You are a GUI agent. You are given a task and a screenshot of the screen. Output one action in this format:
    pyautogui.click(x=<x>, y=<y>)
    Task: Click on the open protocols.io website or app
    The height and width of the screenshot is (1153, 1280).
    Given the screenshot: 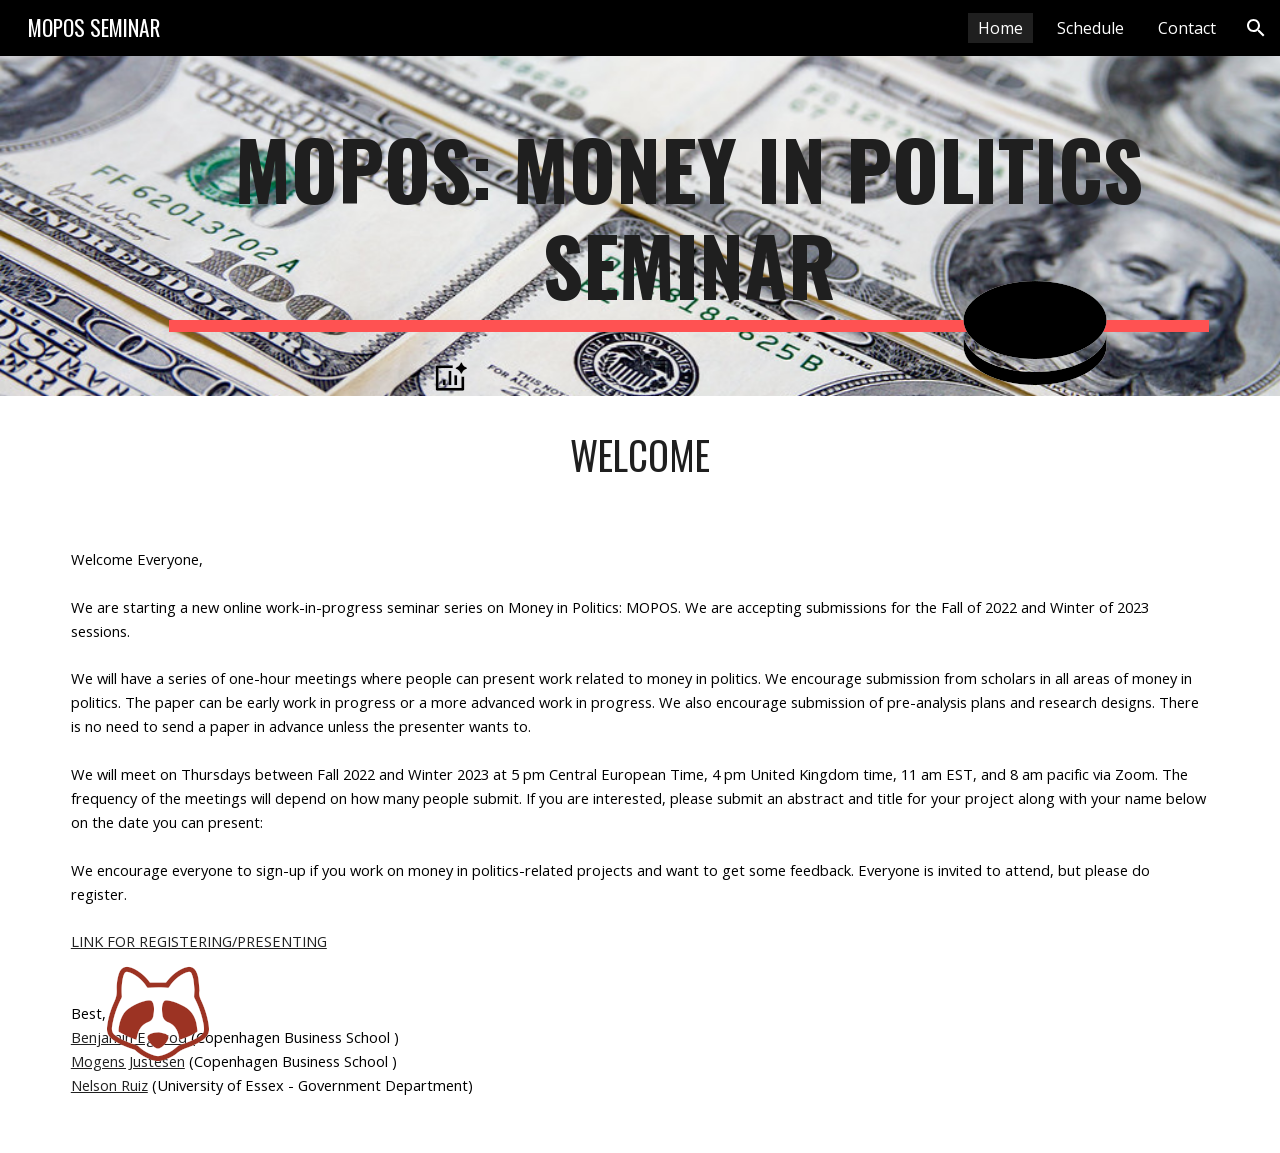 What is the action you would take?
    pyautogui.click(x=158, y=1014)
    